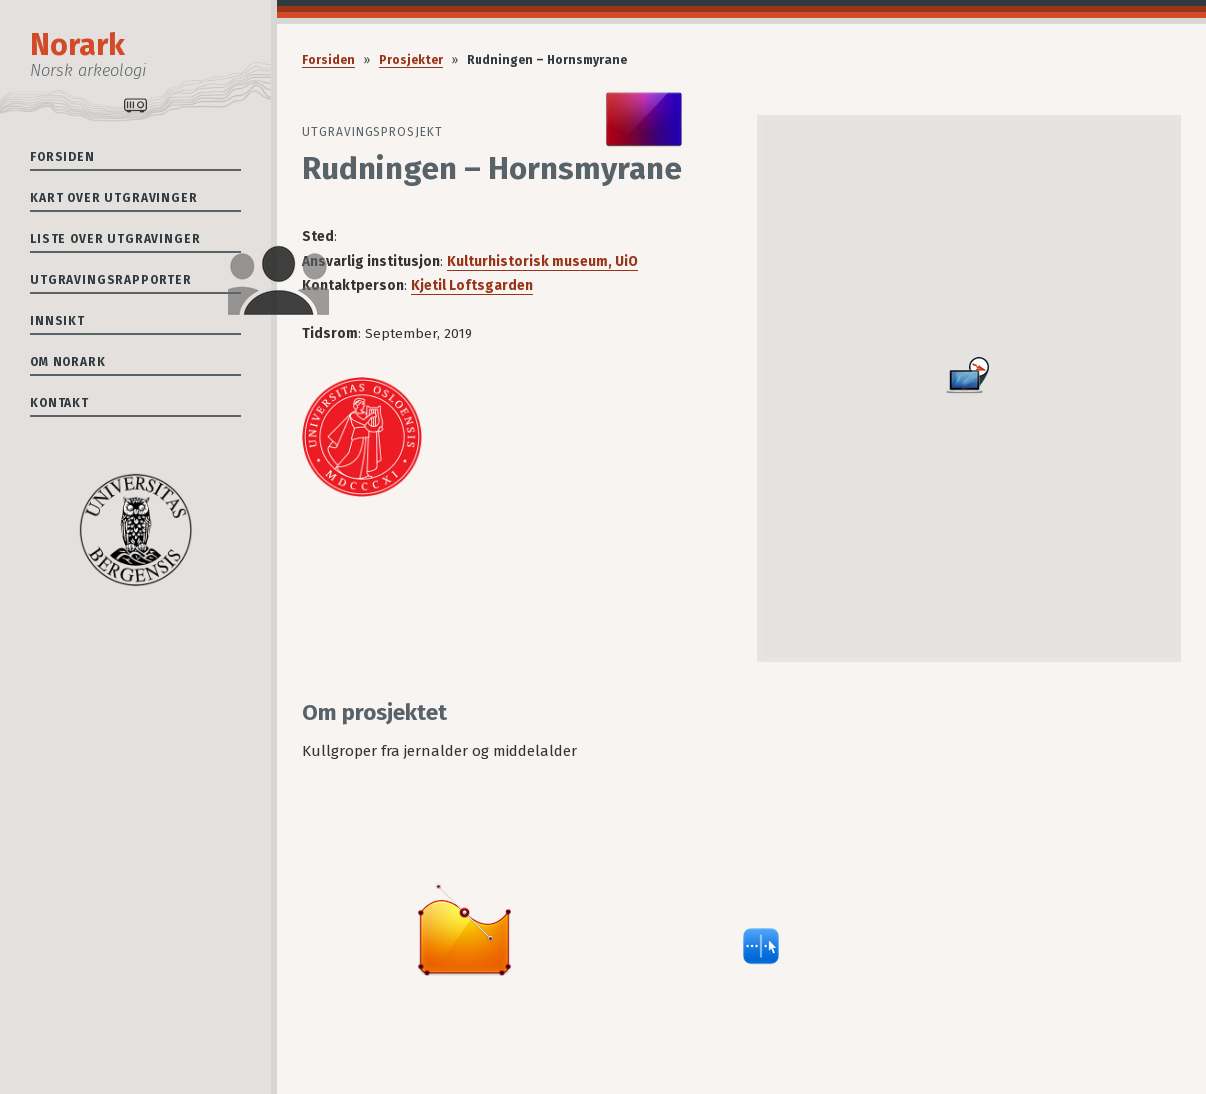 The width and height of the screenshot is (1206, 1094). I want to click on access your media library in iMovie, so click(644, 119).